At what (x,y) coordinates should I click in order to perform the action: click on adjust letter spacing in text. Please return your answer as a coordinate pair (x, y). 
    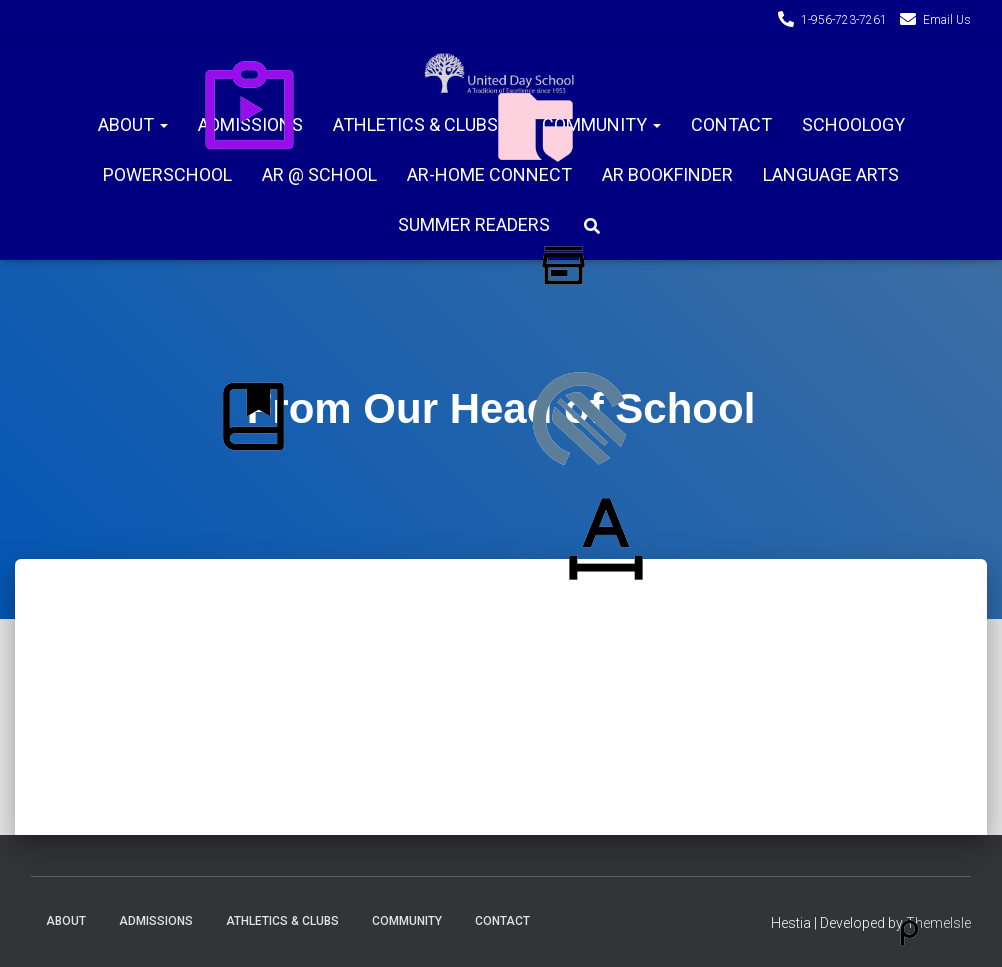
    Looking at the image, I should click on (606, 539).